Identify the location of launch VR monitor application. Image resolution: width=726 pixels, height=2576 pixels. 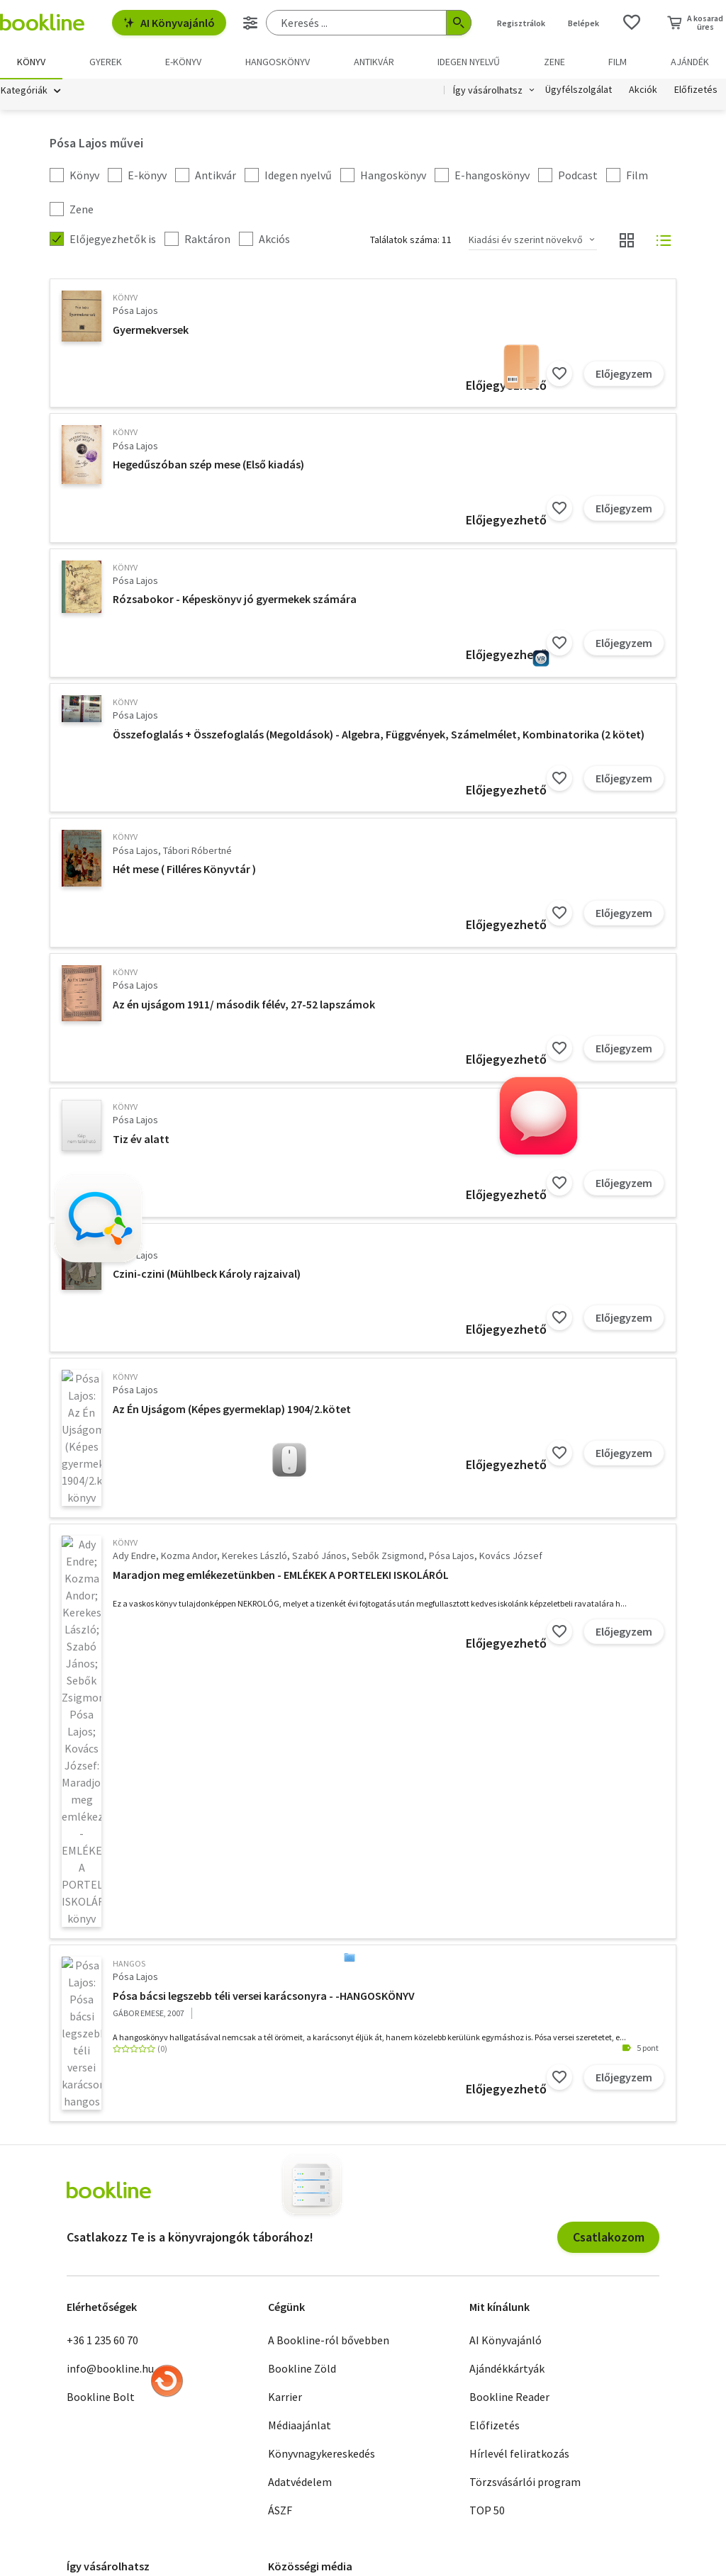
(541, 658).